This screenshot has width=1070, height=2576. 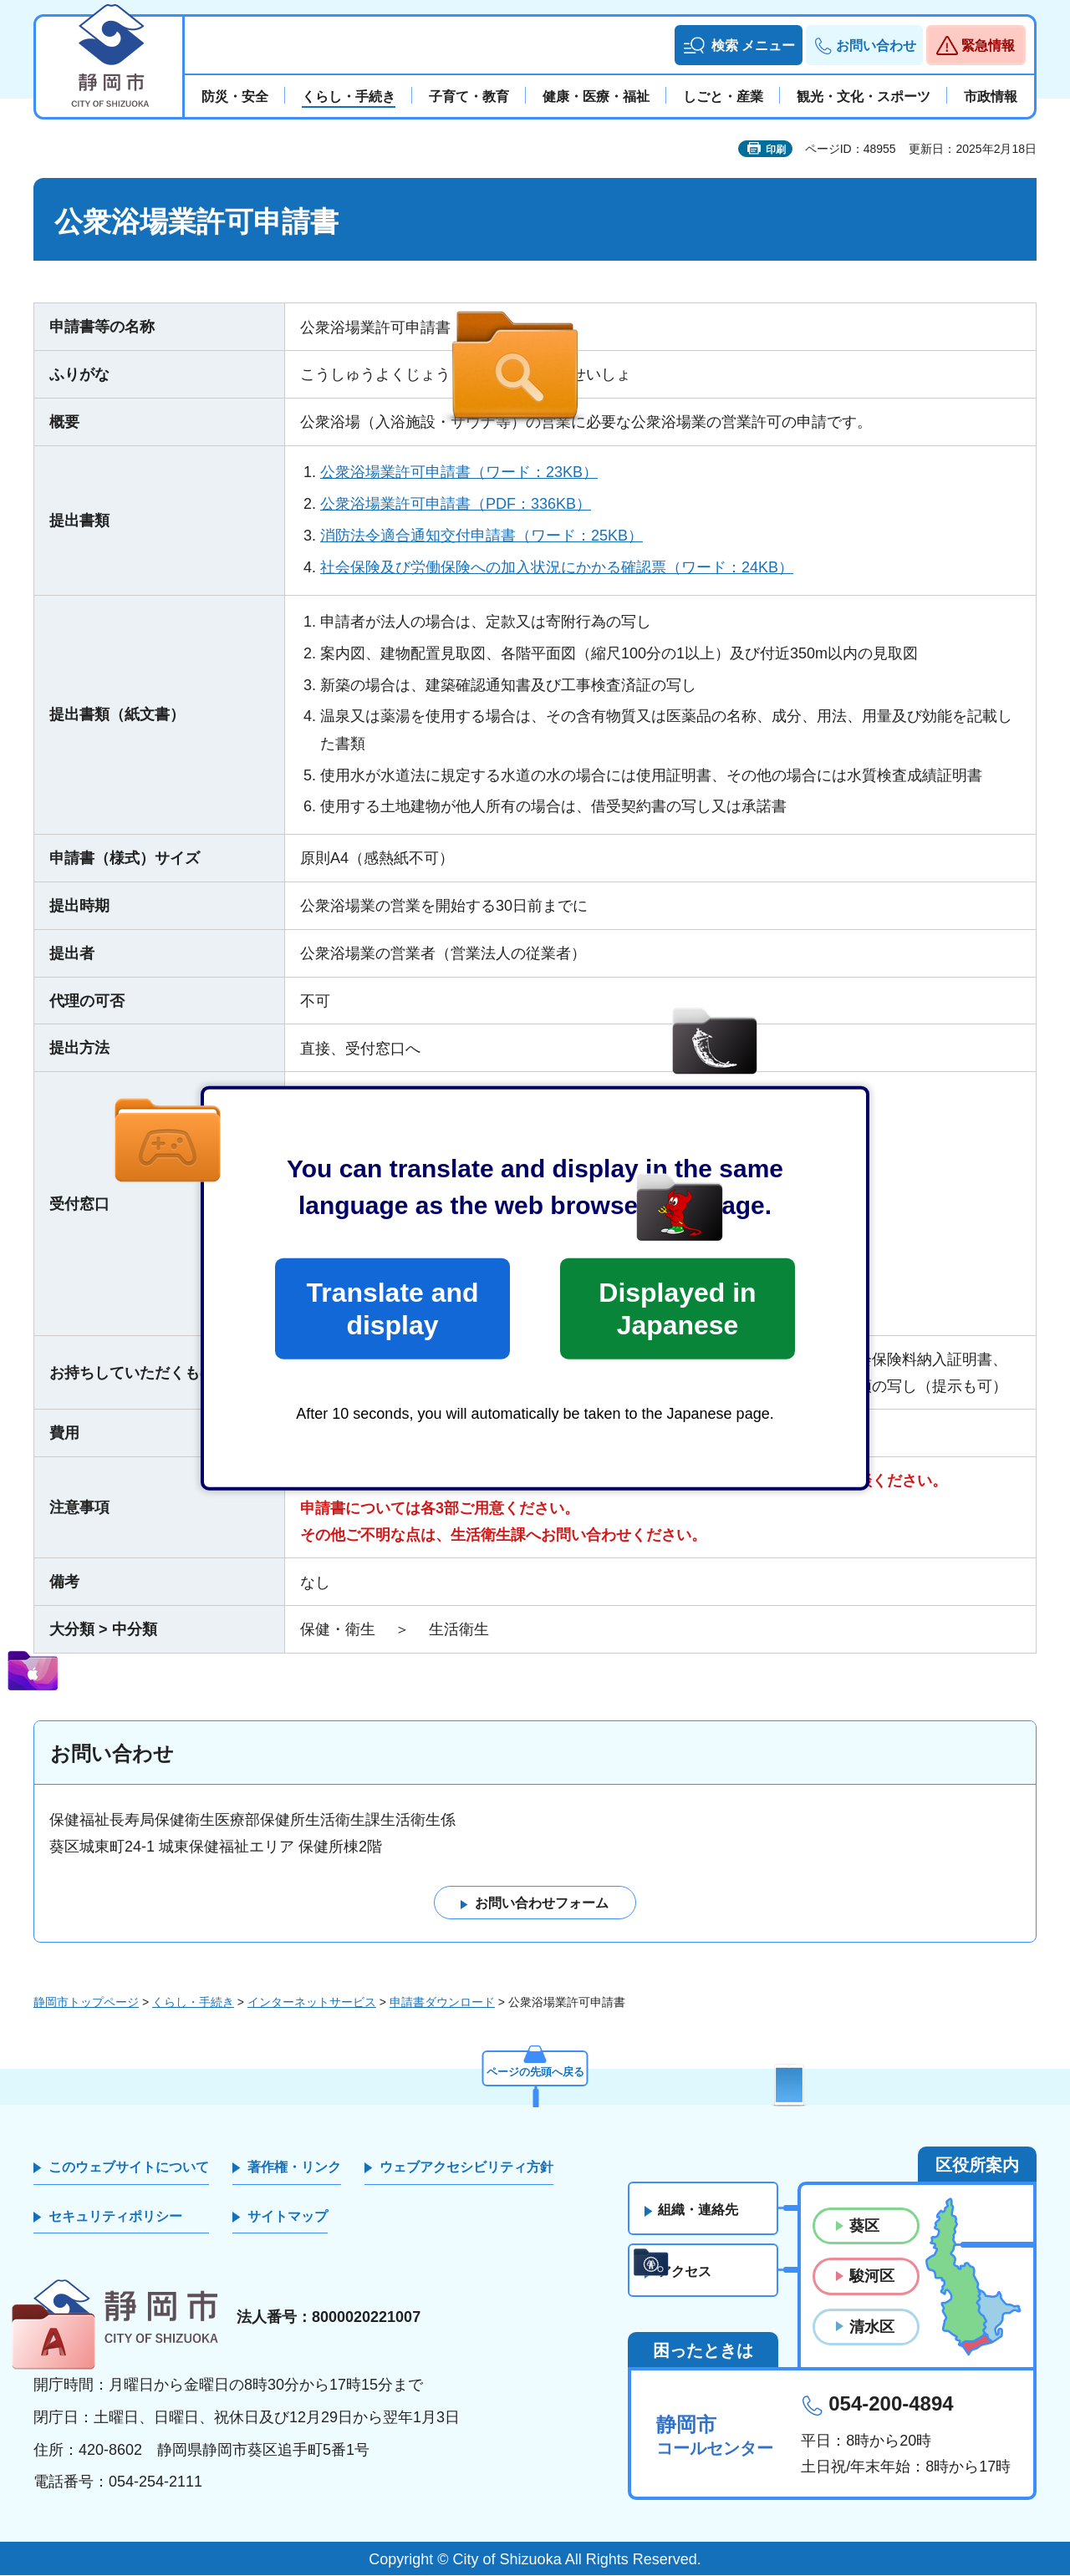 What do you see at coordinates (679, 1209) in the screenshot?
I see `open BSD-related files or projects` at bounding box center [679, 1209].